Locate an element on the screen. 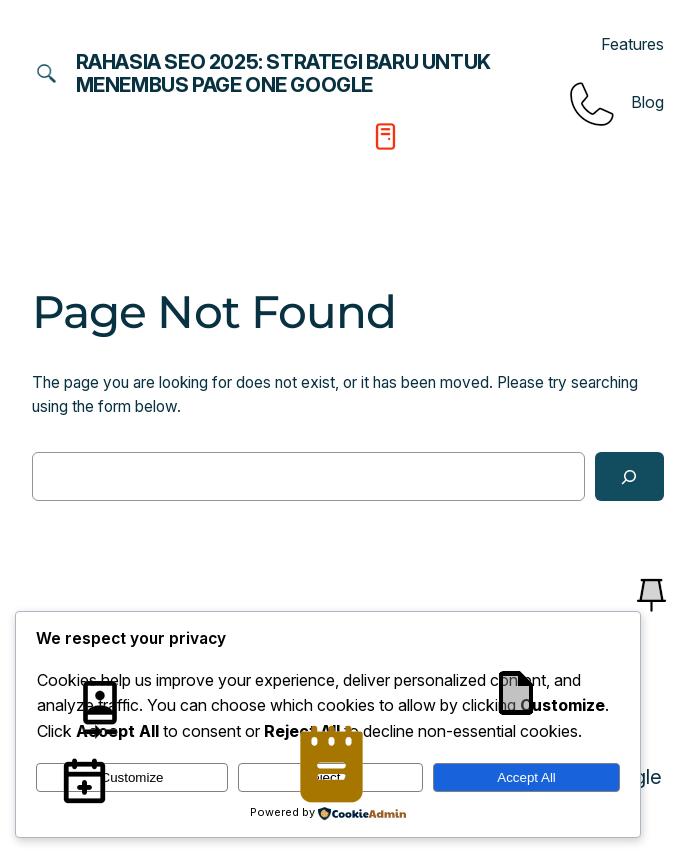  insert or attach a file is located at coordinates (516, 693).